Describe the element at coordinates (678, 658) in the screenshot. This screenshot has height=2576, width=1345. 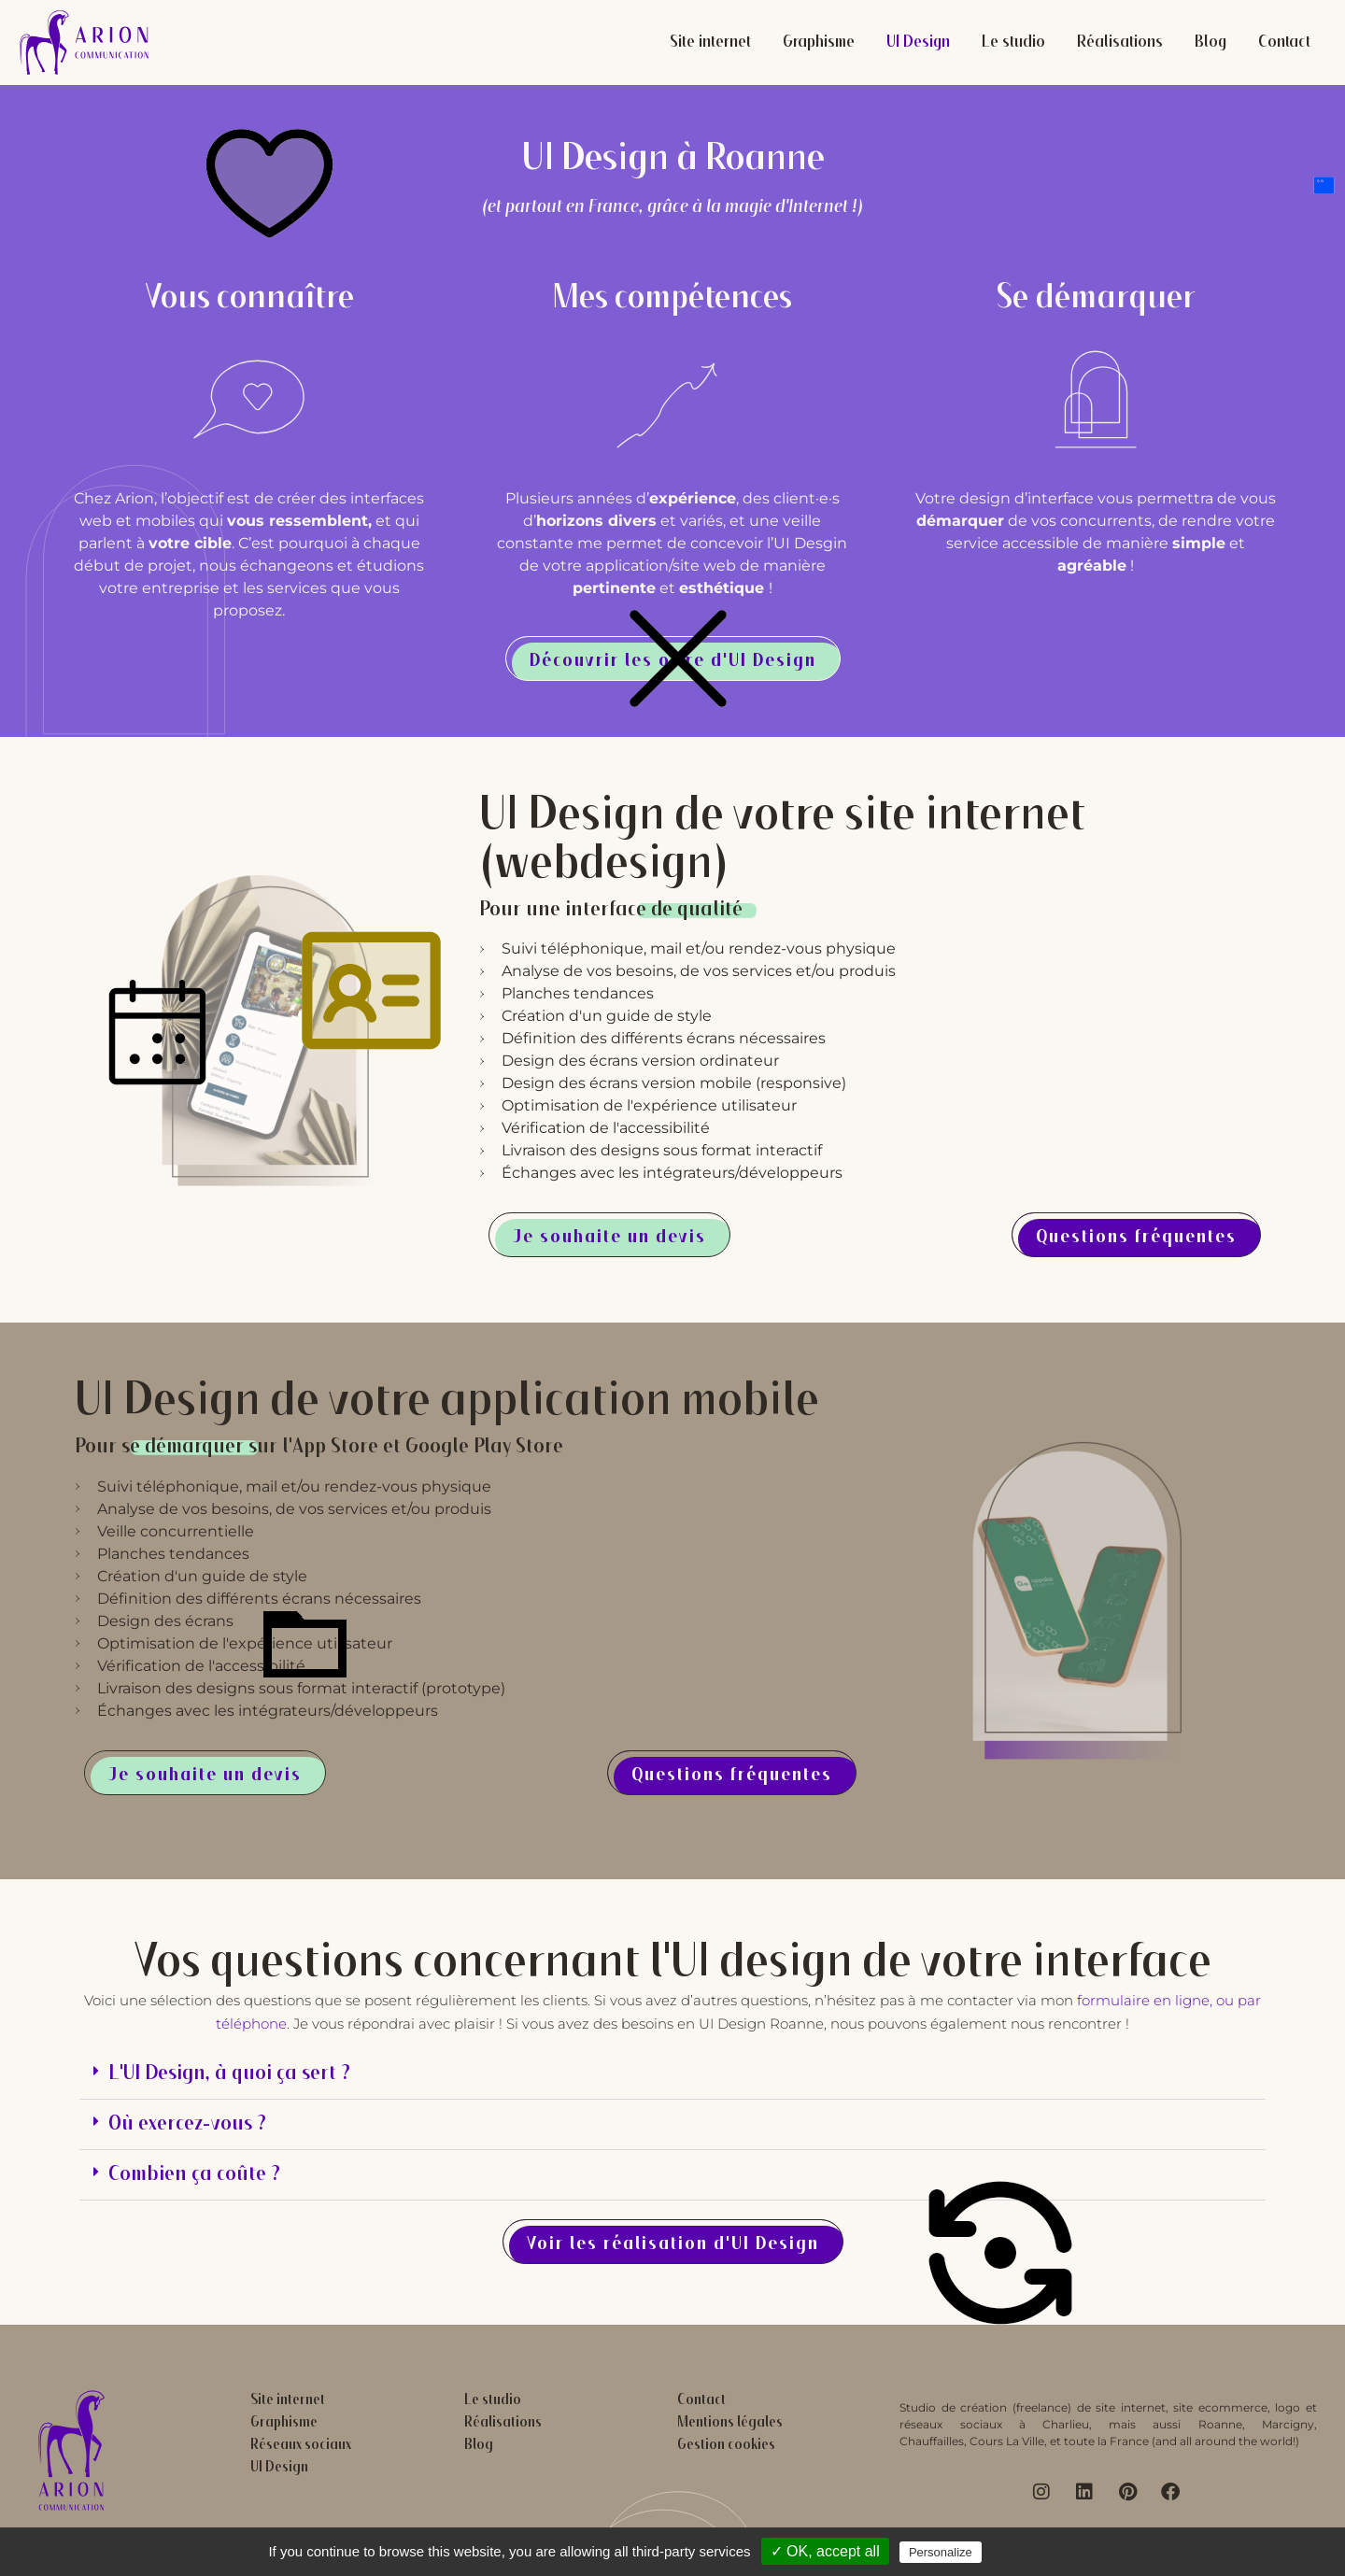
I see `close a window or dialog` at that location.